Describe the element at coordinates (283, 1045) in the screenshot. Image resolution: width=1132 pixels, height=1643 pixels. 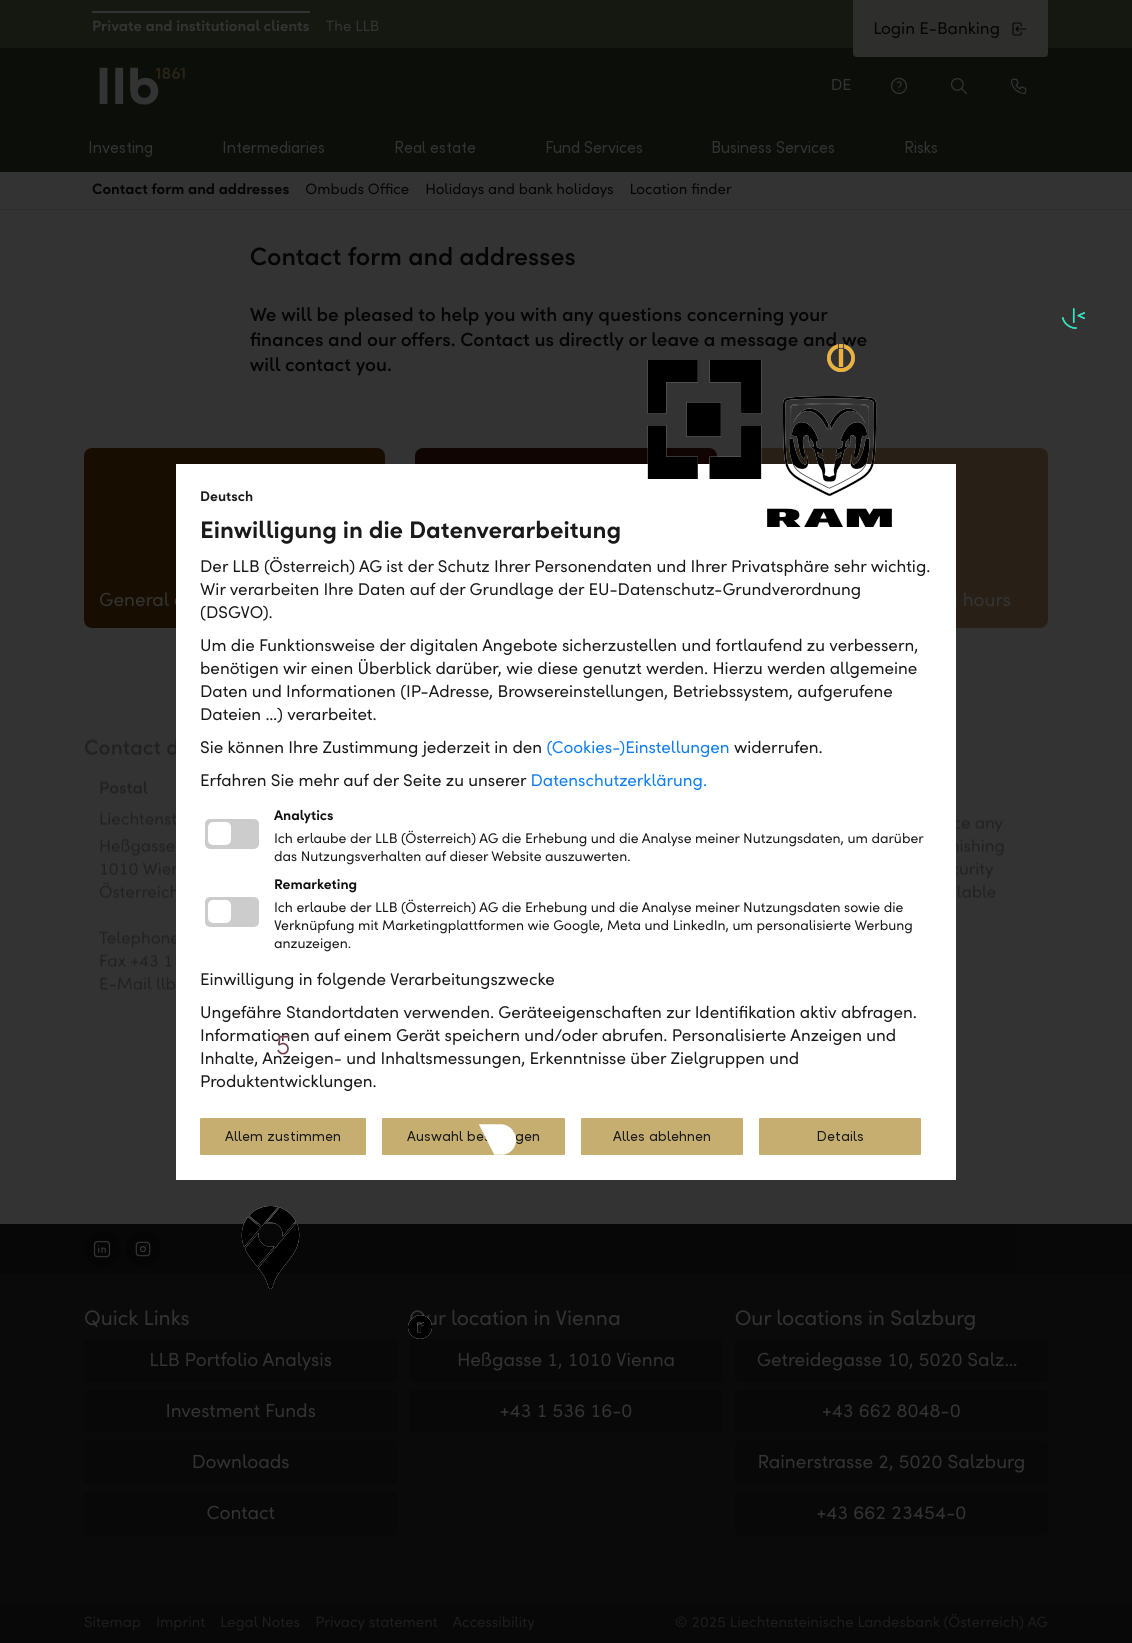
I see `indicates step 5 in a numbered sequence` at that location.